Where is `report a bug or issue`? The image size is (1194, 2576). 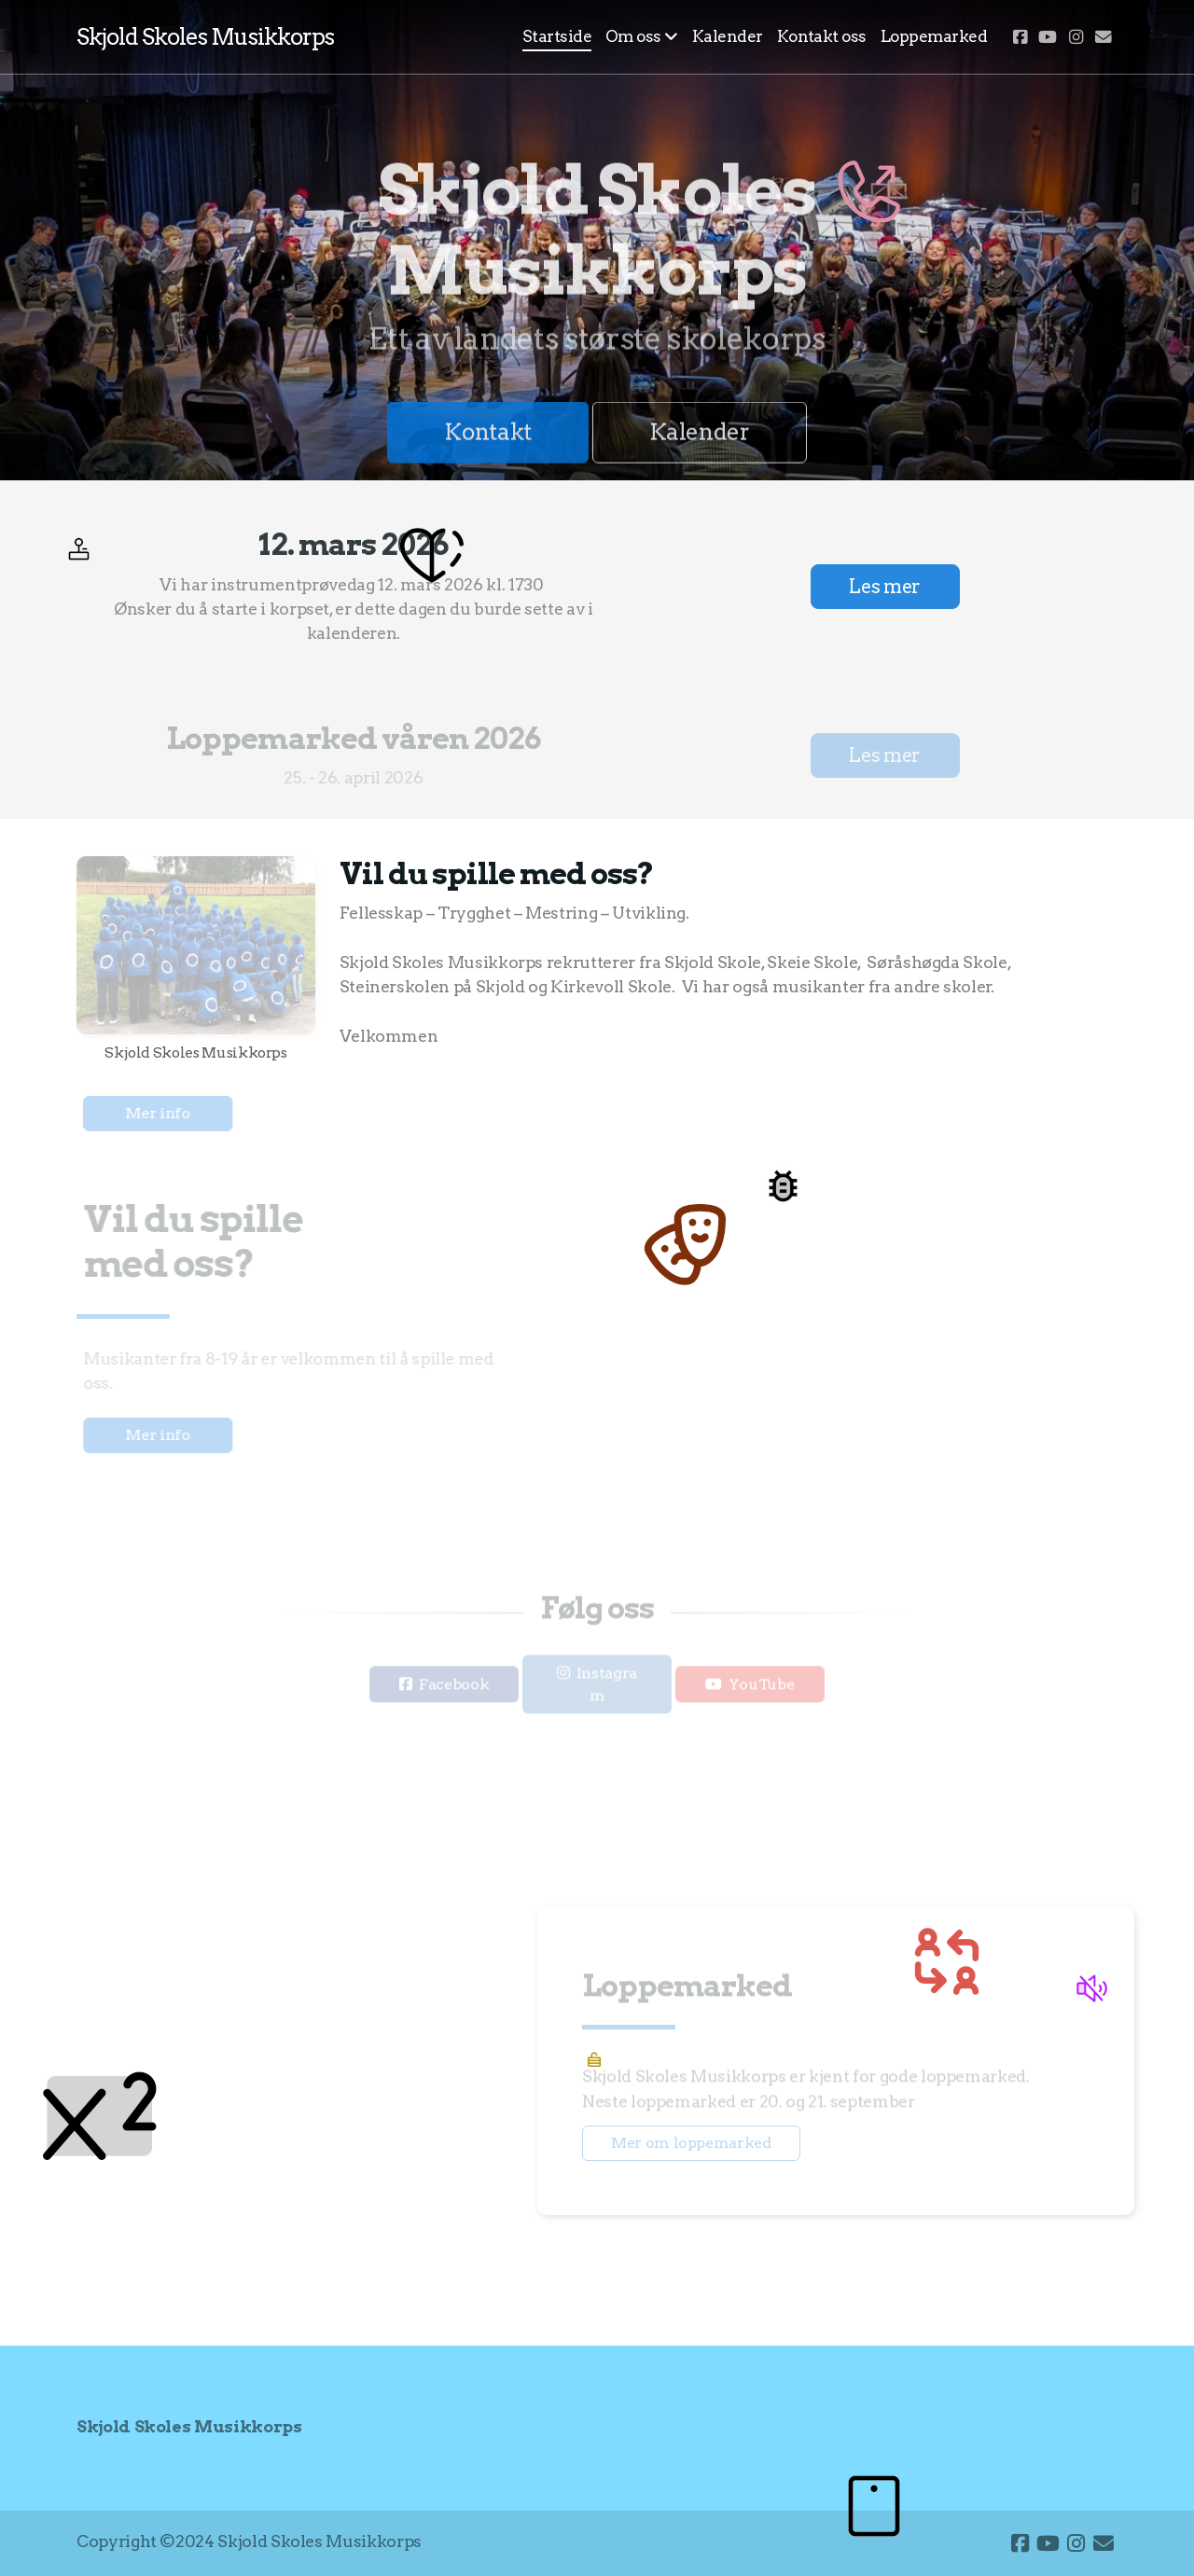 report a bug or issue is located at coordinates (783, 1185).